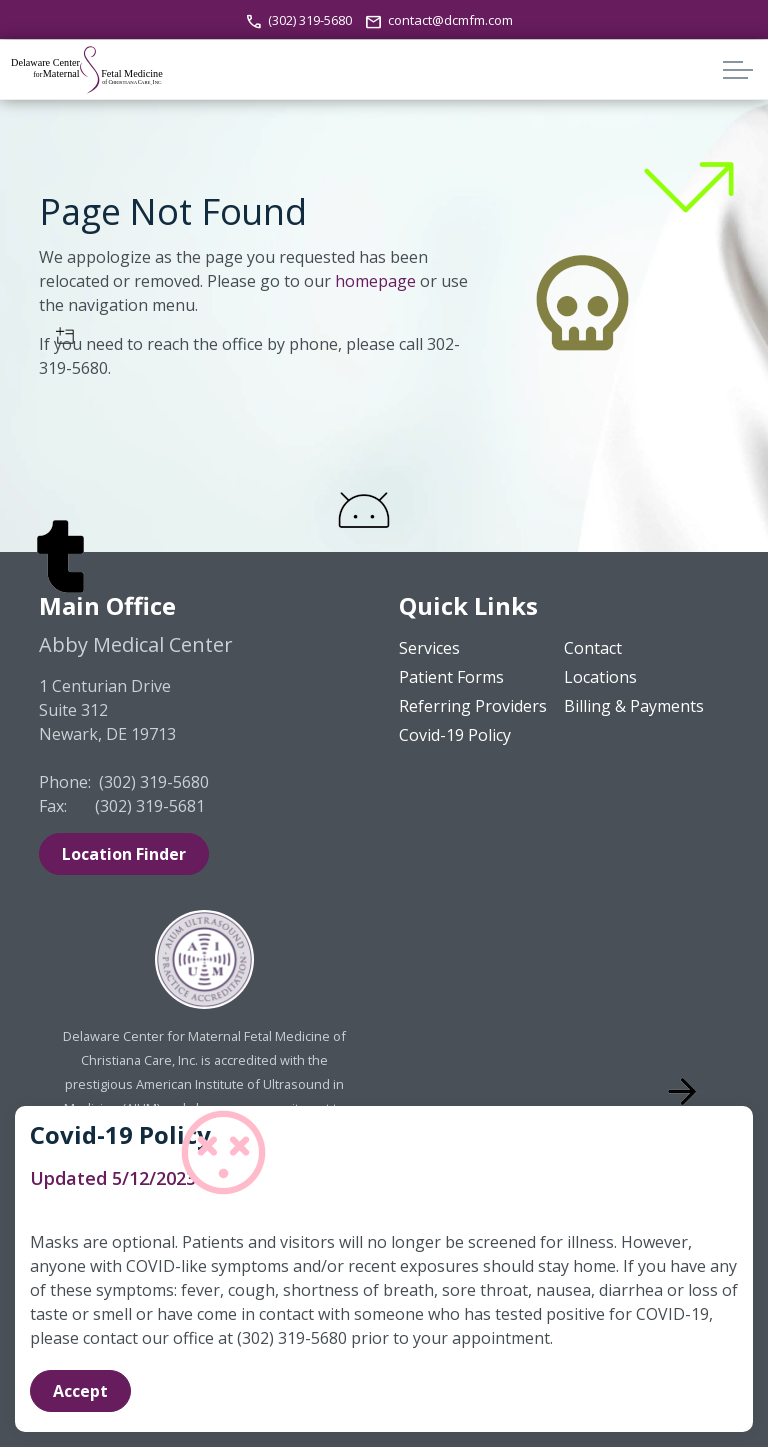 This screenshot has width=768, height=1447. Describe the element at coordinates (60, 556) in the screenshot. I see `open the Tumblr app` at that location.